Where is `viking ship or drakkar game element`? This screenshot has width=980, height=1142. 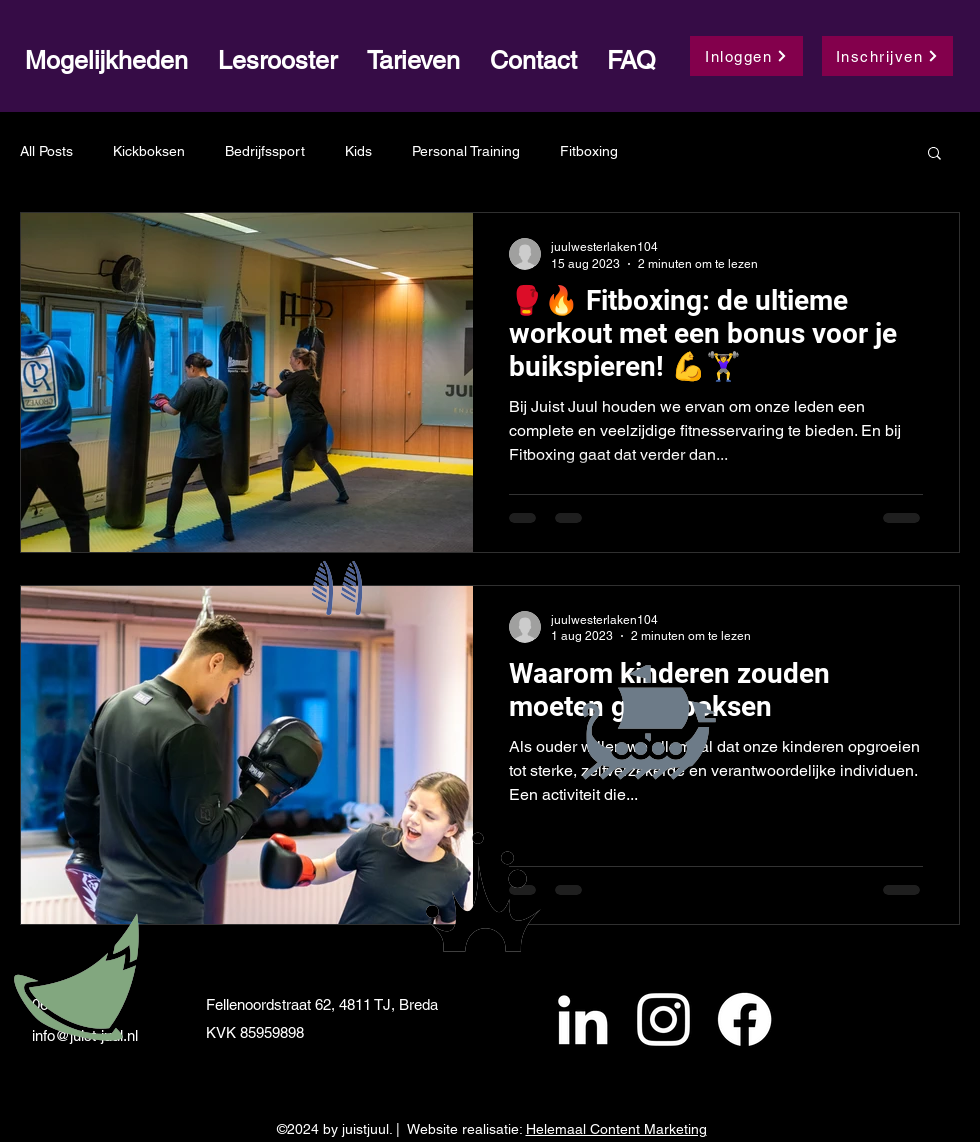
viking ship or drakkar game element is located at coordinates (648, 729).